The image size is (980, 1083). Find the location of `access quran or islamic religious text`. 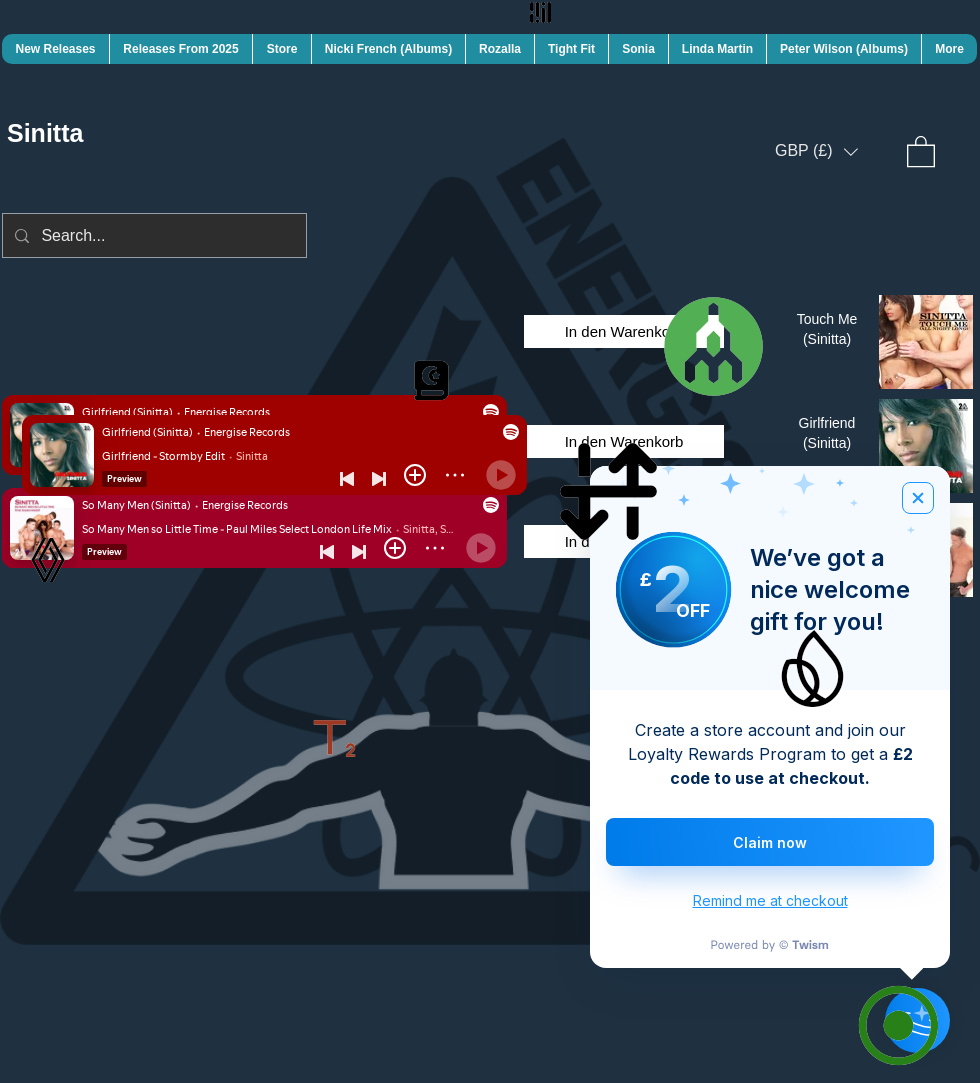

access quran or islamic religious text is located at coordinates (431, 380).